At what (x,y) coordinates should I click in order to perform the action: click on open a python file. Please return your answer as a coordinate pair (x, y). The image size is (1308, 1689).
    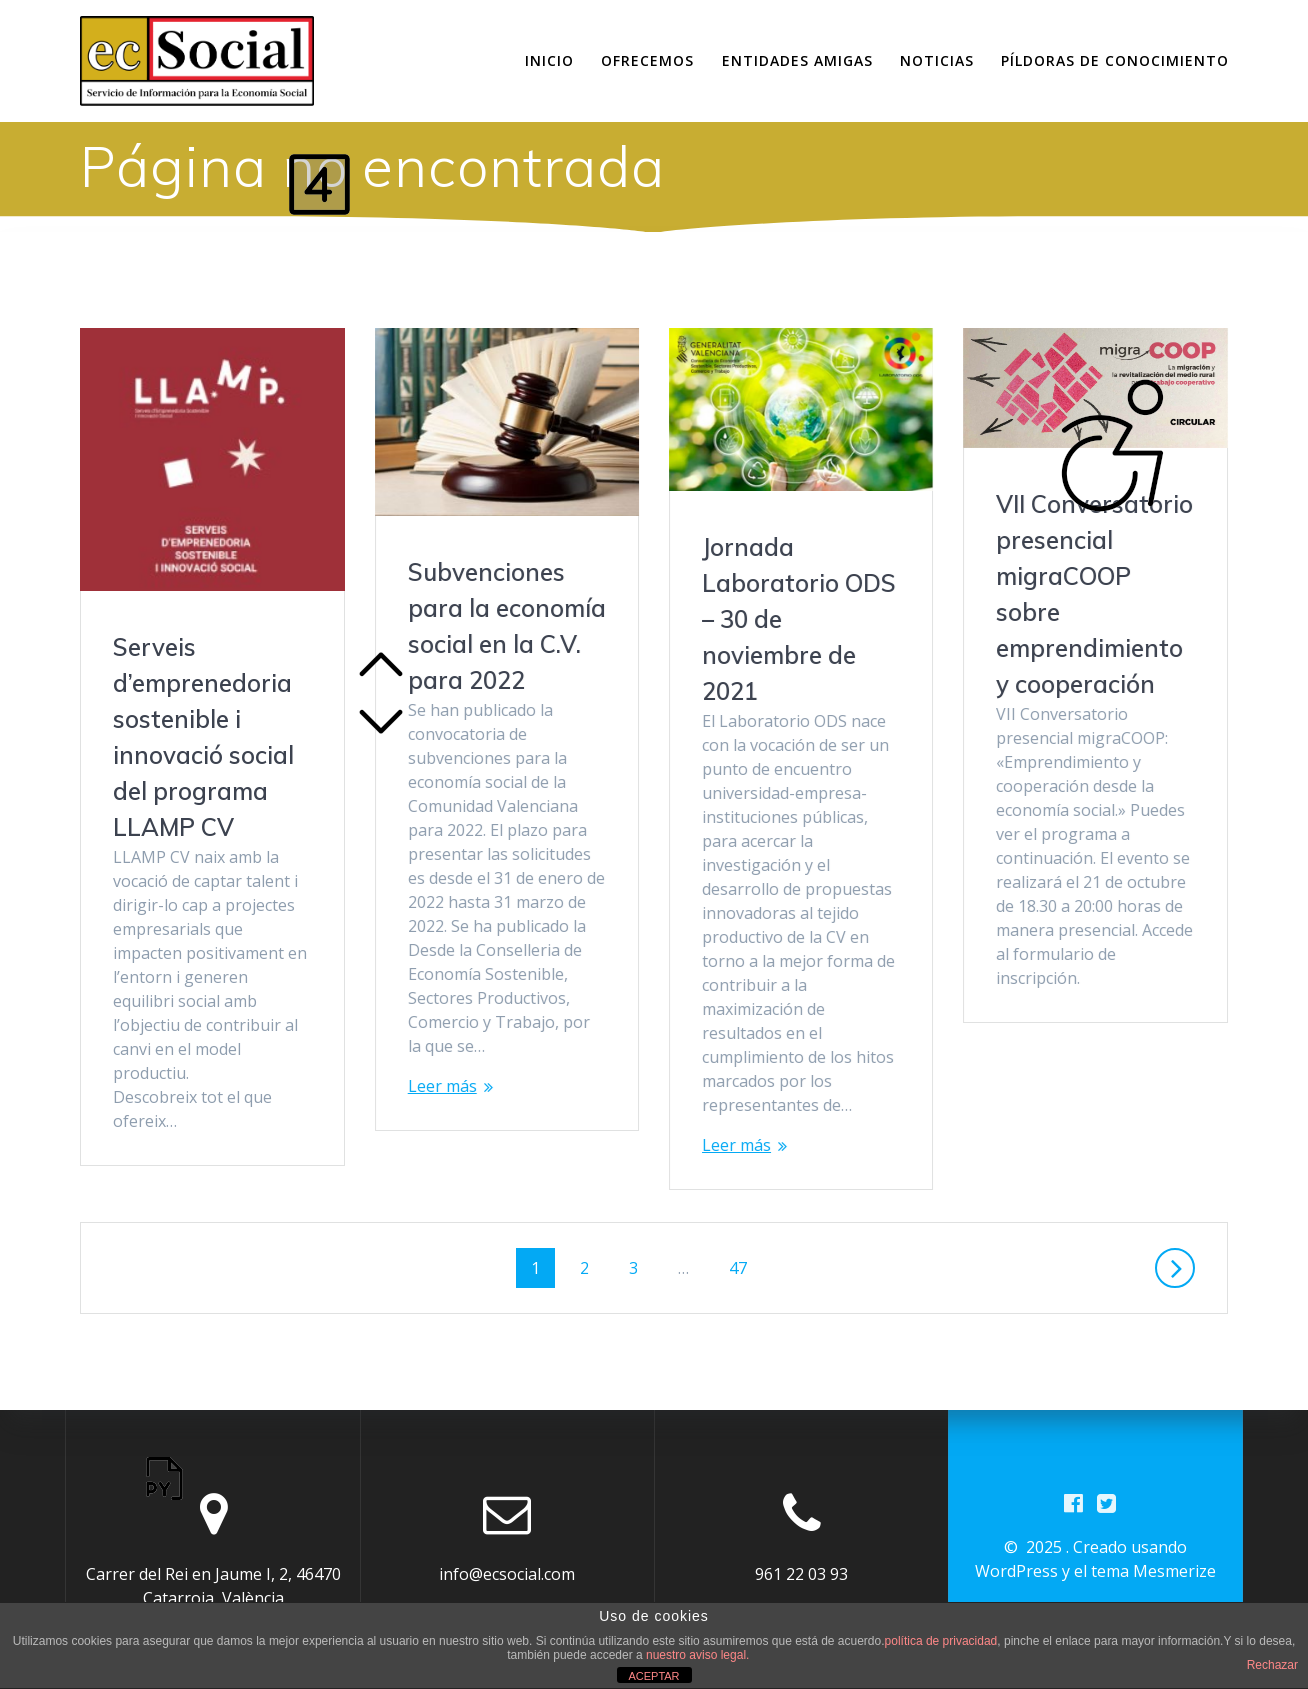
    Looking at the image, I should click on (164, 1478).